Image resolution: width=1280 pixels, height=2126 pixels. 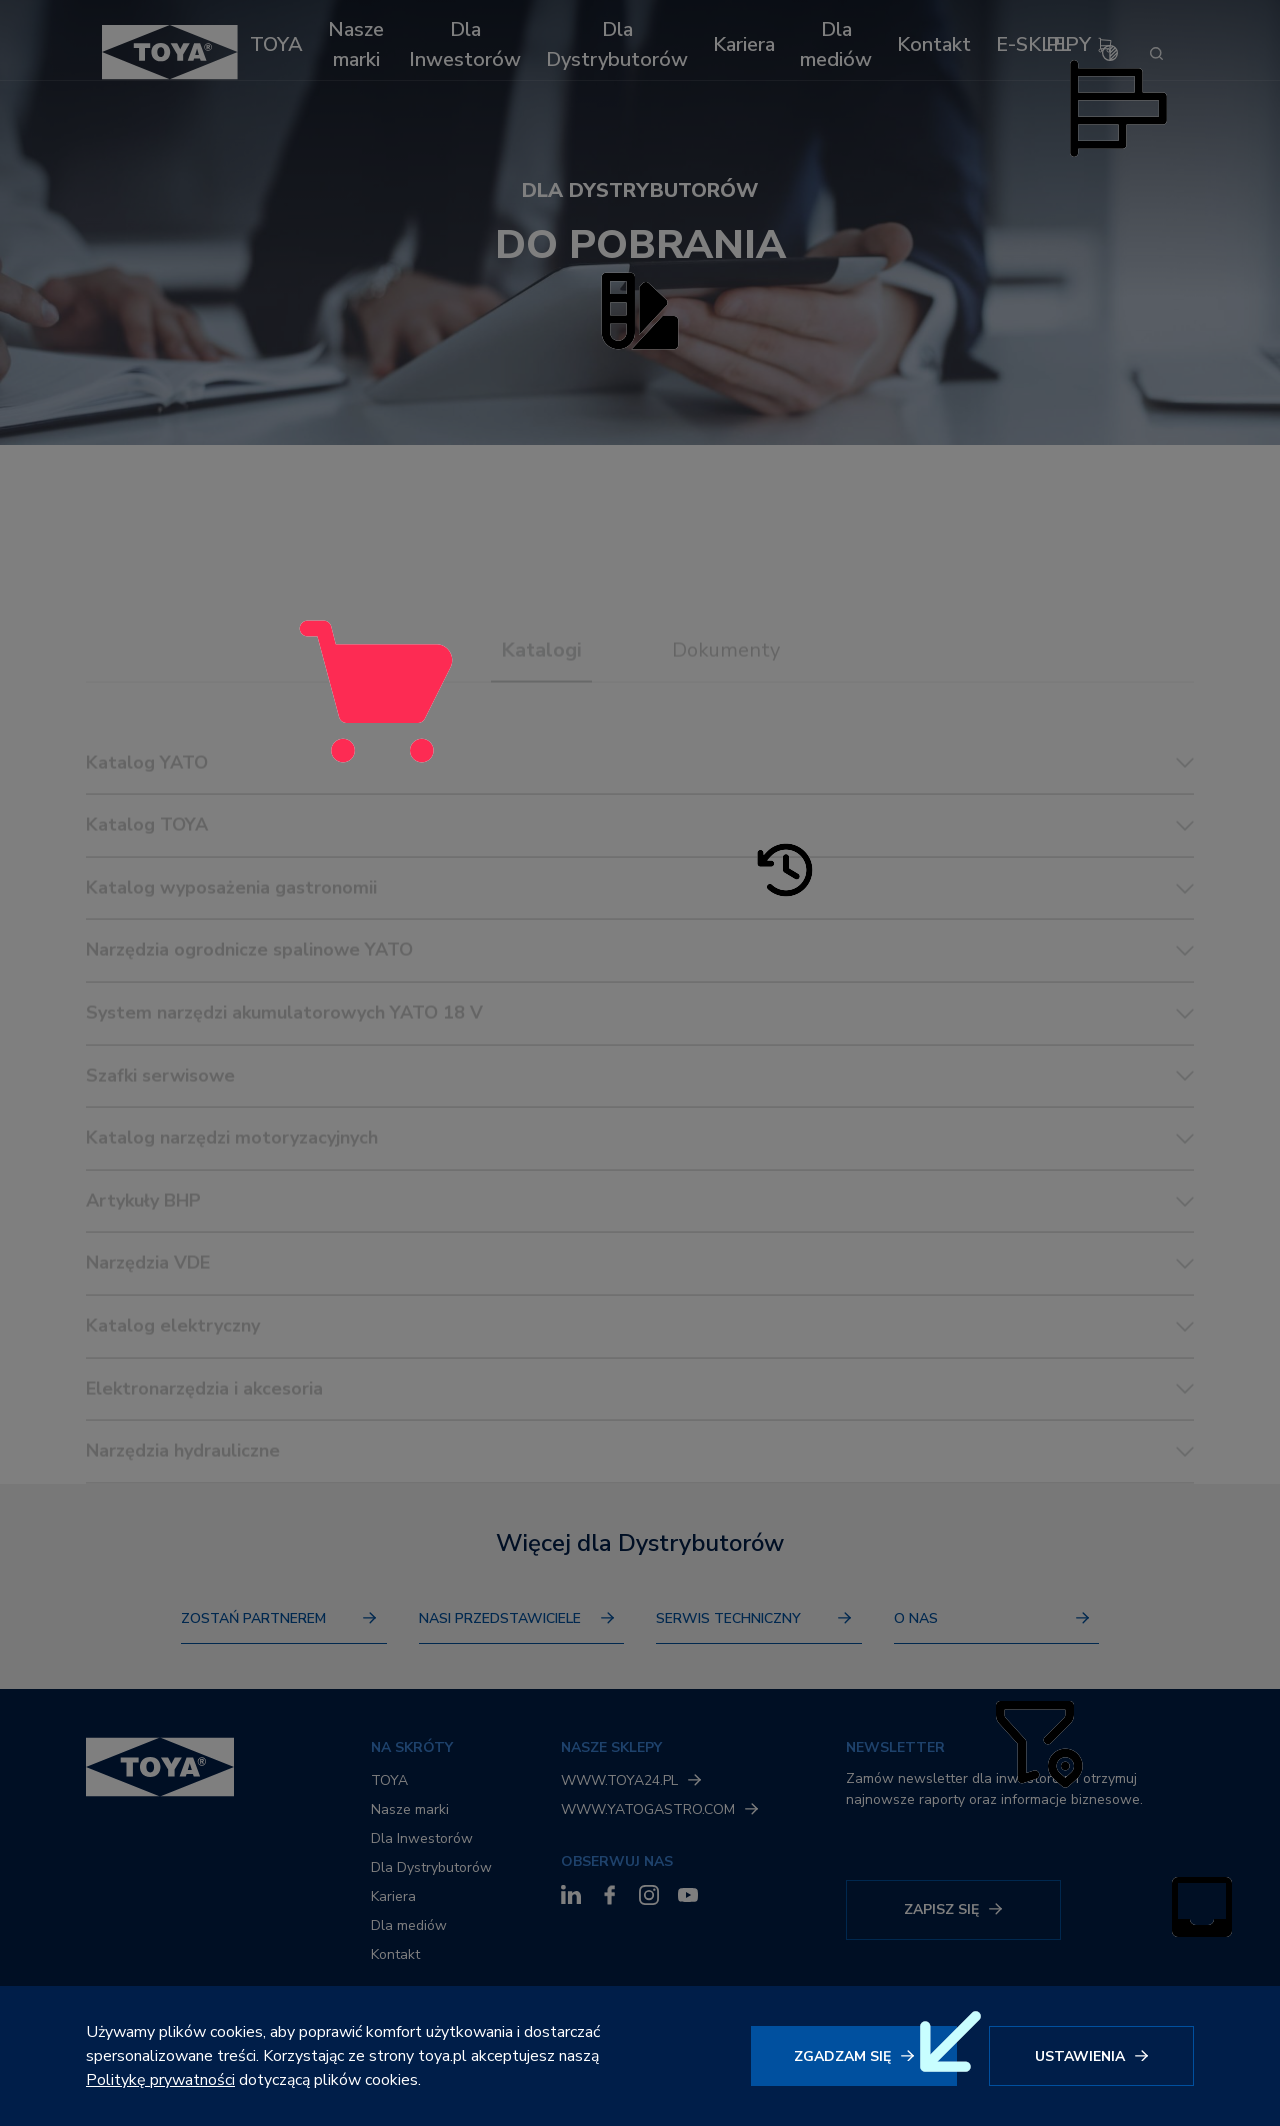 What do you see at coordinates (1202, 1907) in the screenshot?
I see `access your inbox` at bounding box center [1202, 1907].